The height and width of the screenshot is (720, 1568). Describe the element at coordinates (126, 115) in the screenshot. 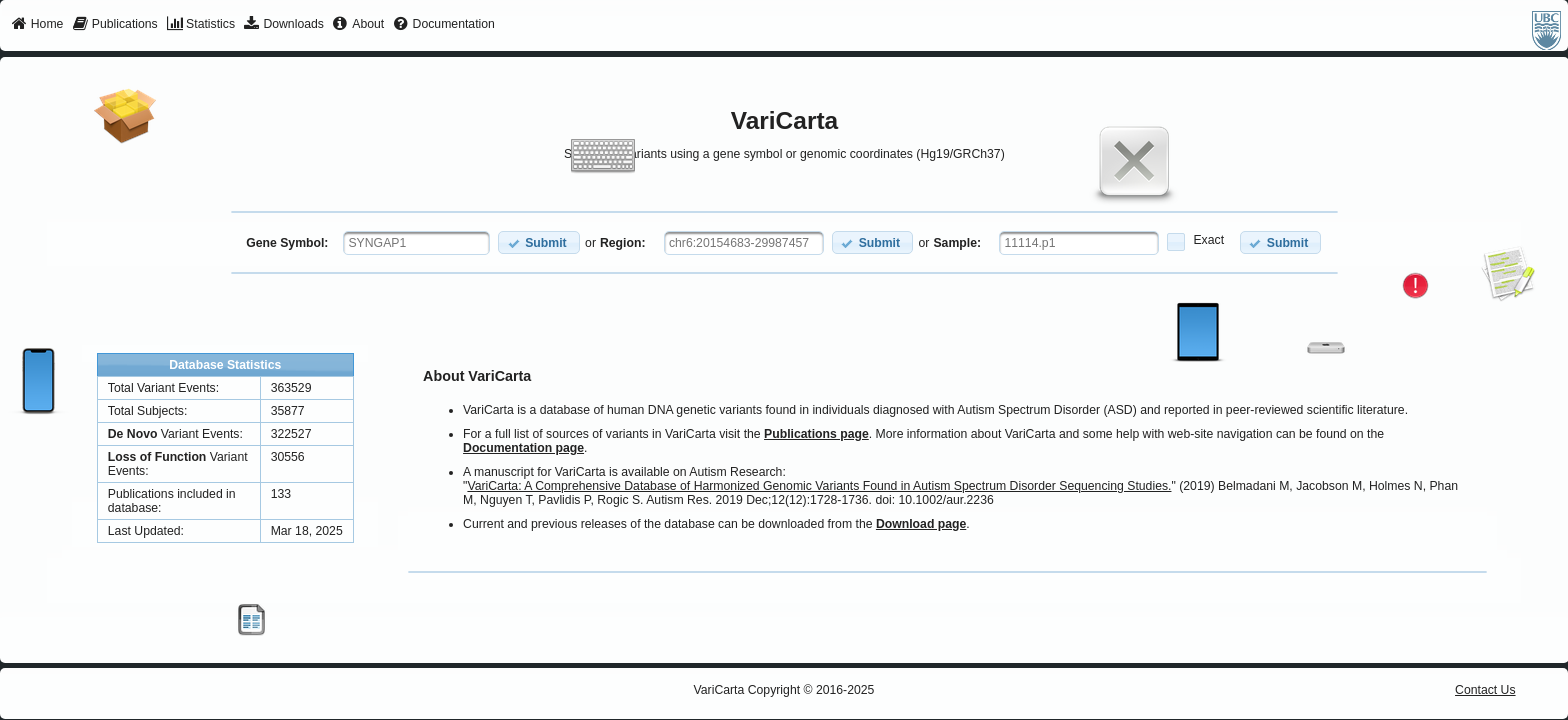

I see `install a software package bundle` at that location.